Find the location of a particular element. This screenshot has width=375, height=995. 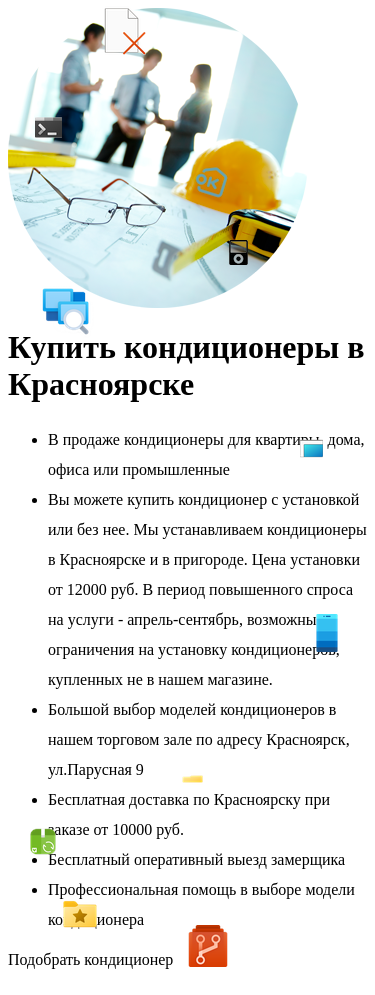

open the your phone companion app is located at coordinates (327, 633).